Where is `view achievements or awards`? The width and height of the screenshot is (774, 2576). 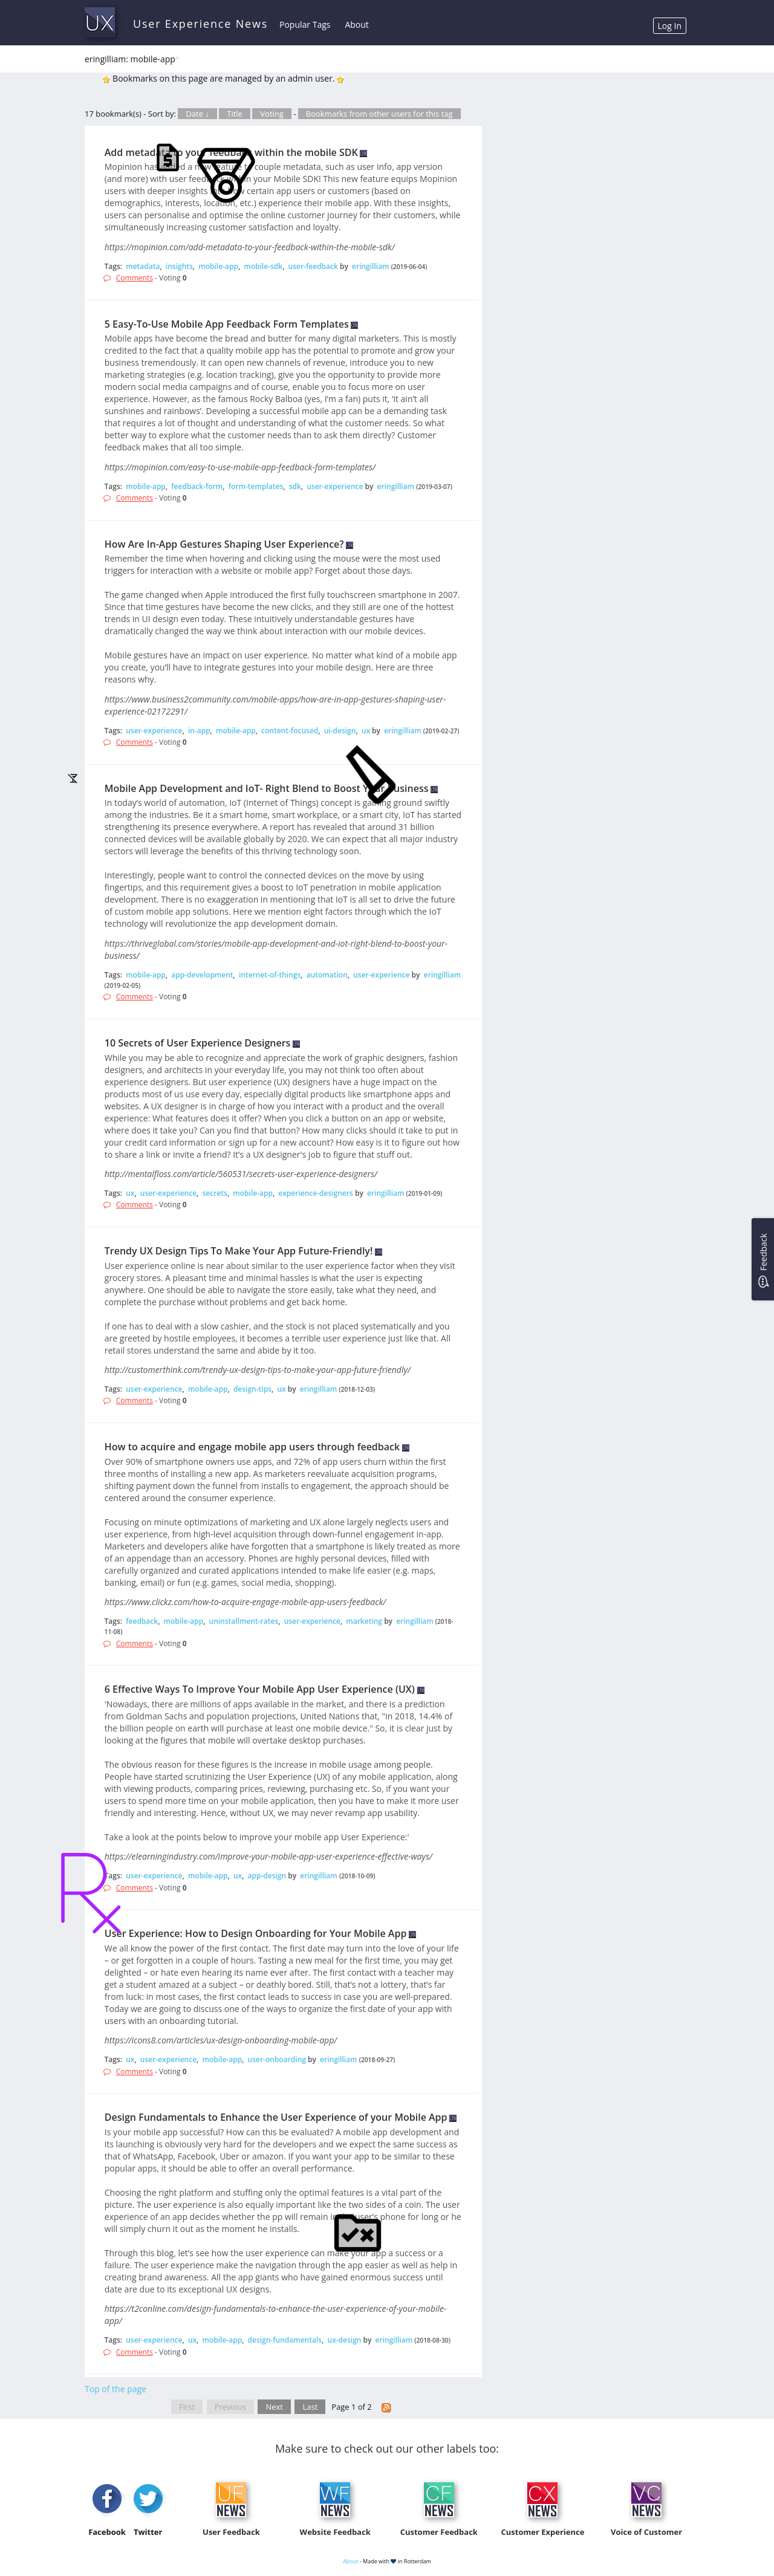
view achievements or awards is located at coordinates (226, 175).